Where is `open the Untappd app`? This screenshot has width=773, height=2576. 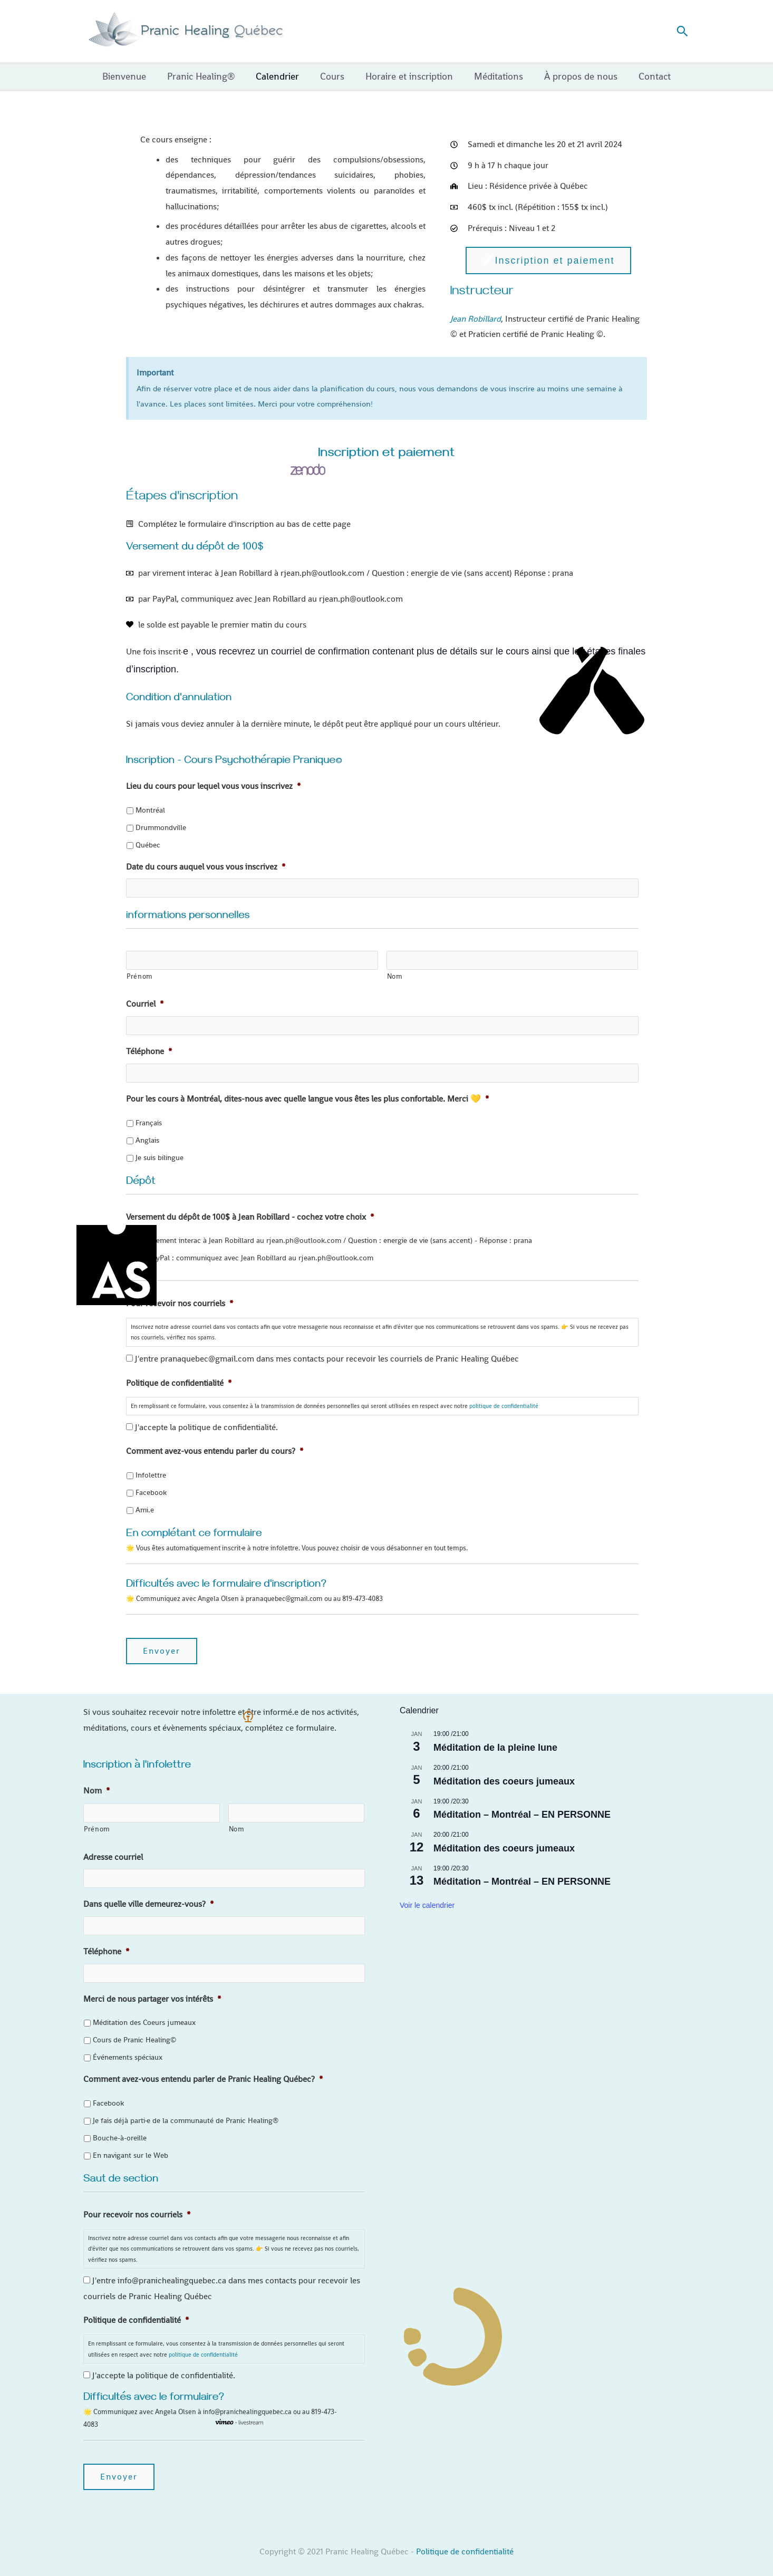 open the Untappd app is located at coordinates (592, 690).